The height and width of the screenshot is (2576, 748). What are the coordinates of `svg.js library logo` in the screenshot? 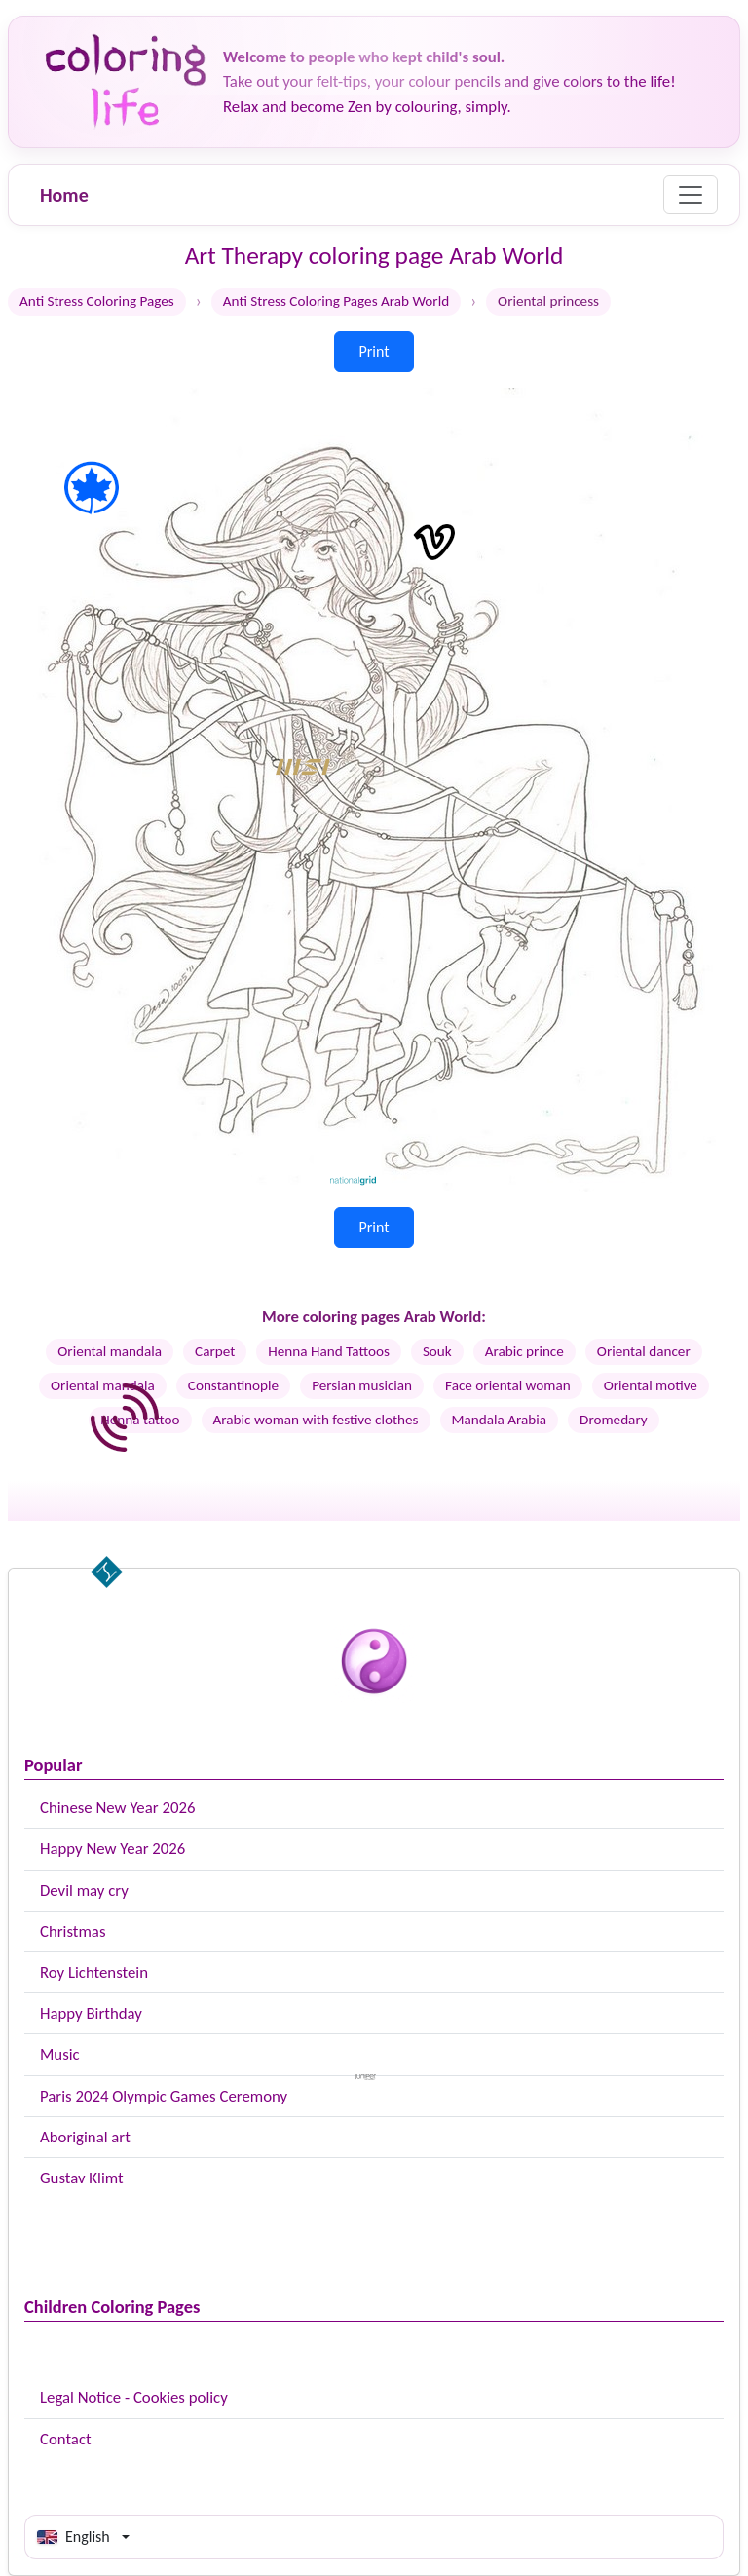 It's located at (106, 1572).